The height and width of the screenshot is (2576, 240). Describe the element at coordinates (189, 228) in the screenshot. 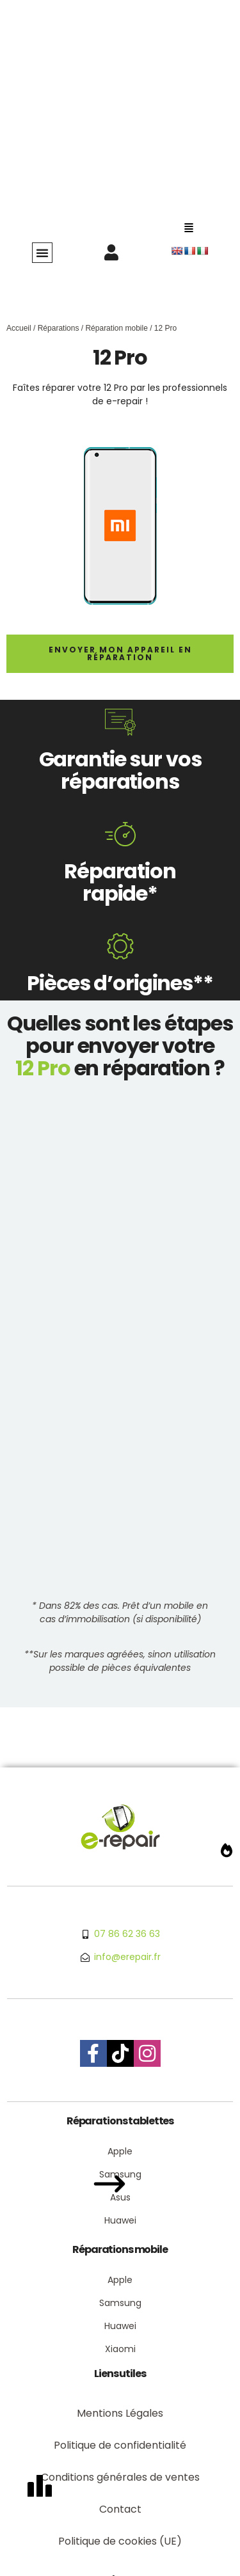

I see `justify text alignment` at that location.